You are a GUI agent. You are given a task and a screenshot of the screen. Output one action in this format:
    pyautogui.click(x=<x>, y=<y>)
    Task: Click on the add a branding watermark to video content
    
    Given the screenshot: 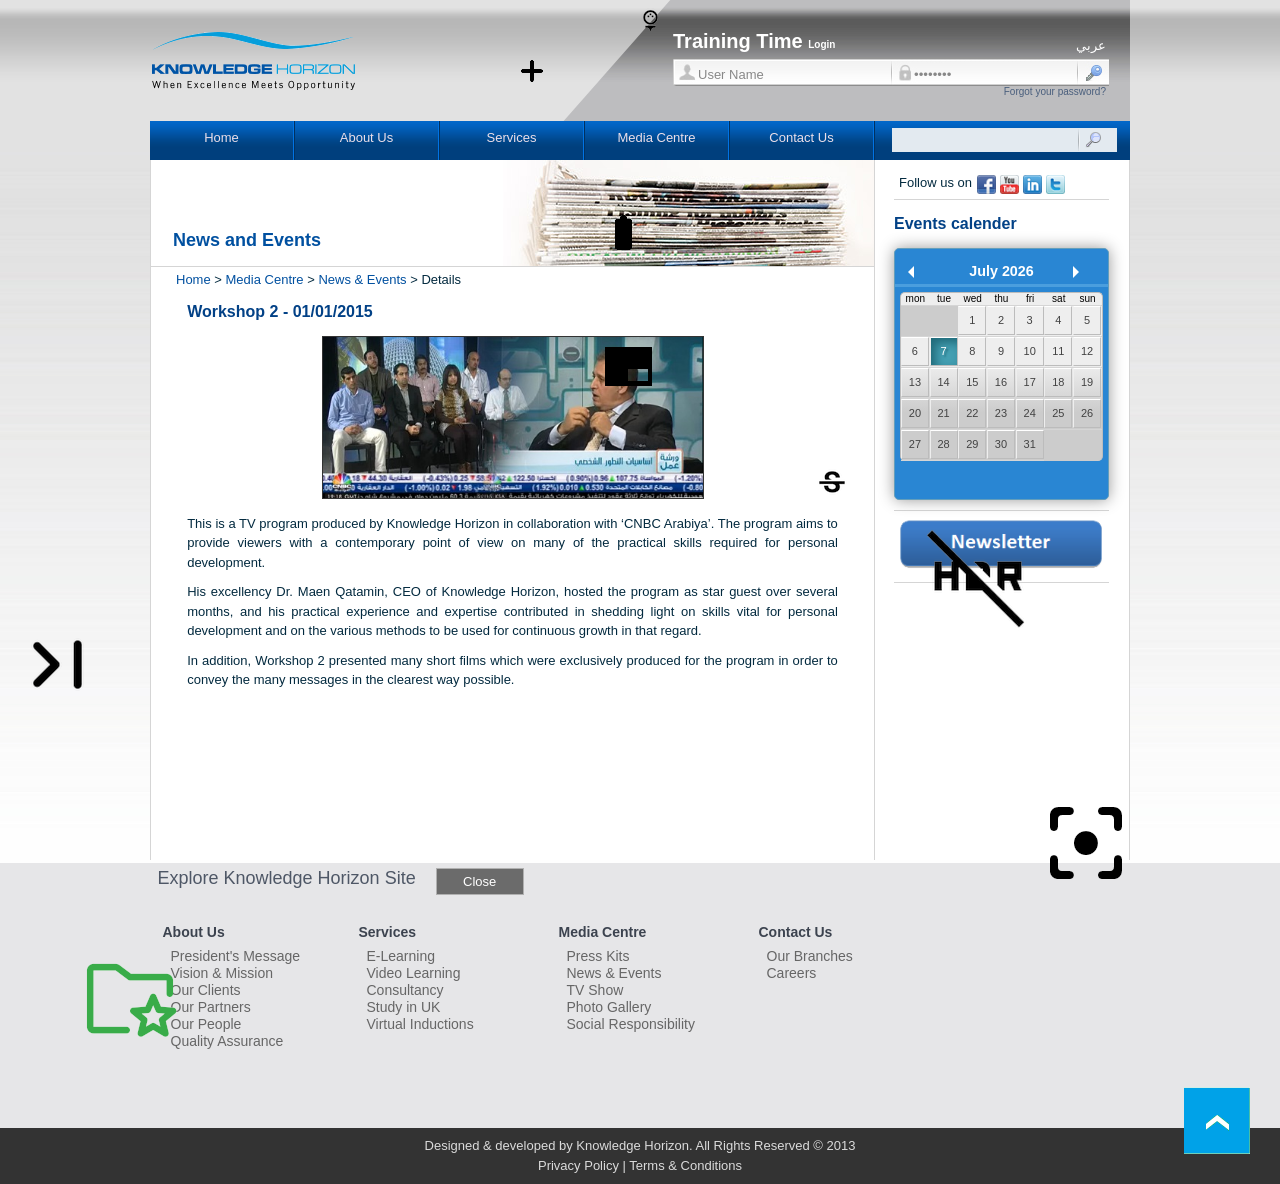 What is the action you would take?
    pyautogui.click(x=628, y=366)
    